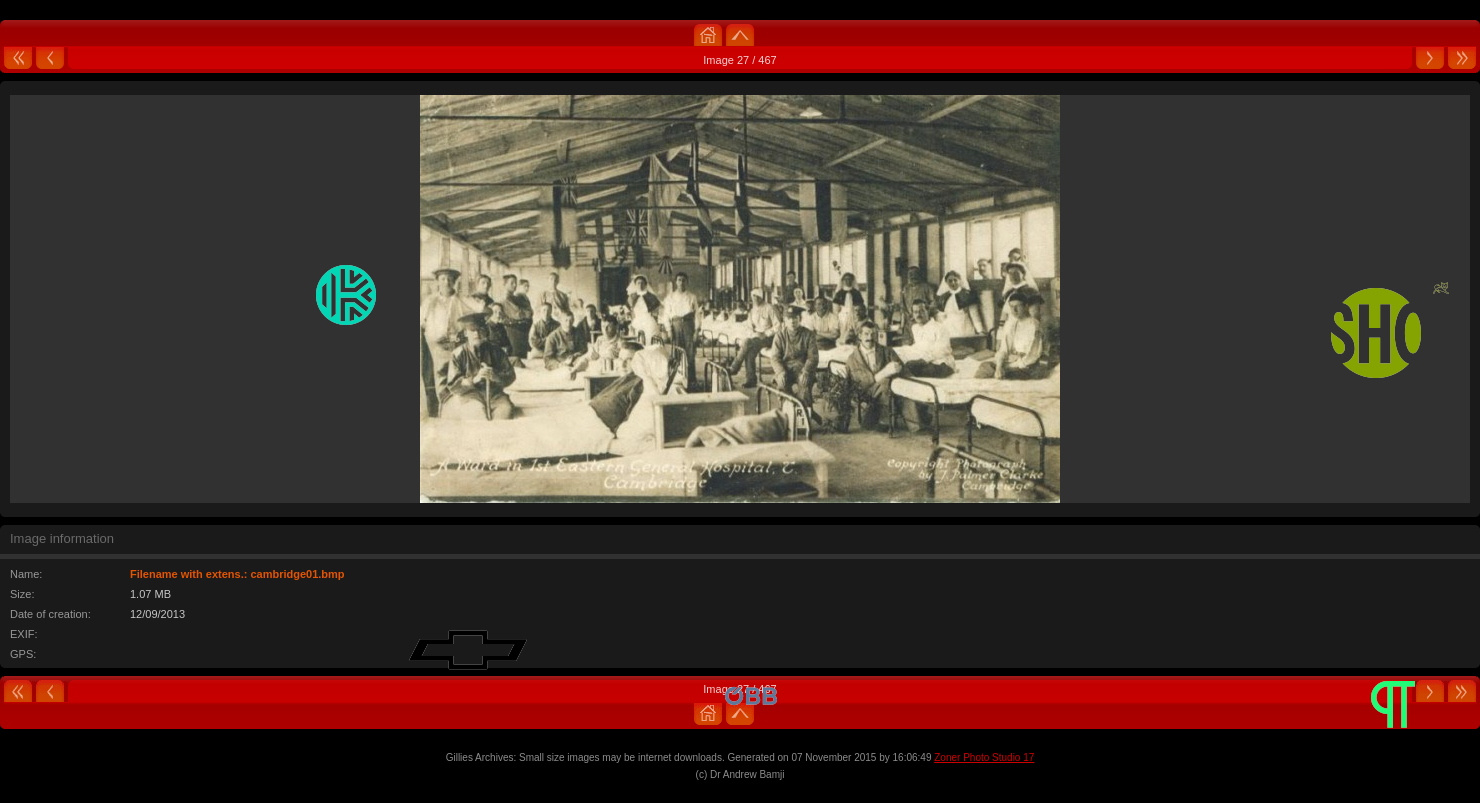 Image resolution: width=1480 pixels, height=803 pixels. Describe the element at coordinates (1376, 333) in the screenshot. I see `showtime streaming service logo` at that location.